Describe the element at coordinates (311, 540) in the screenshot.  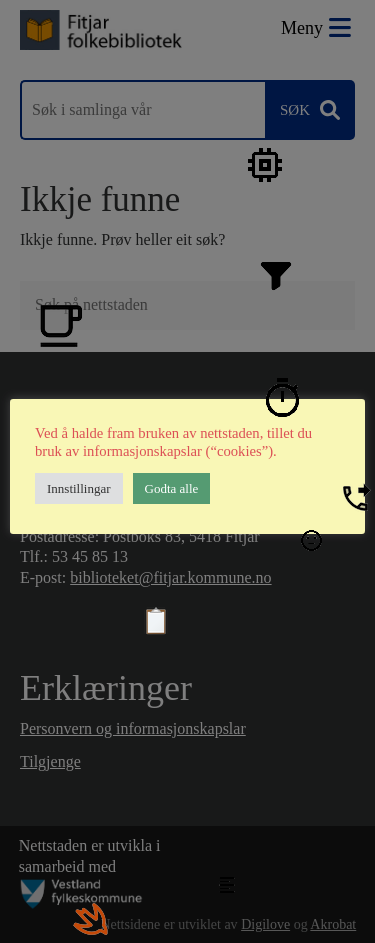
I see `indicates neutral feedback or rating` at that location.